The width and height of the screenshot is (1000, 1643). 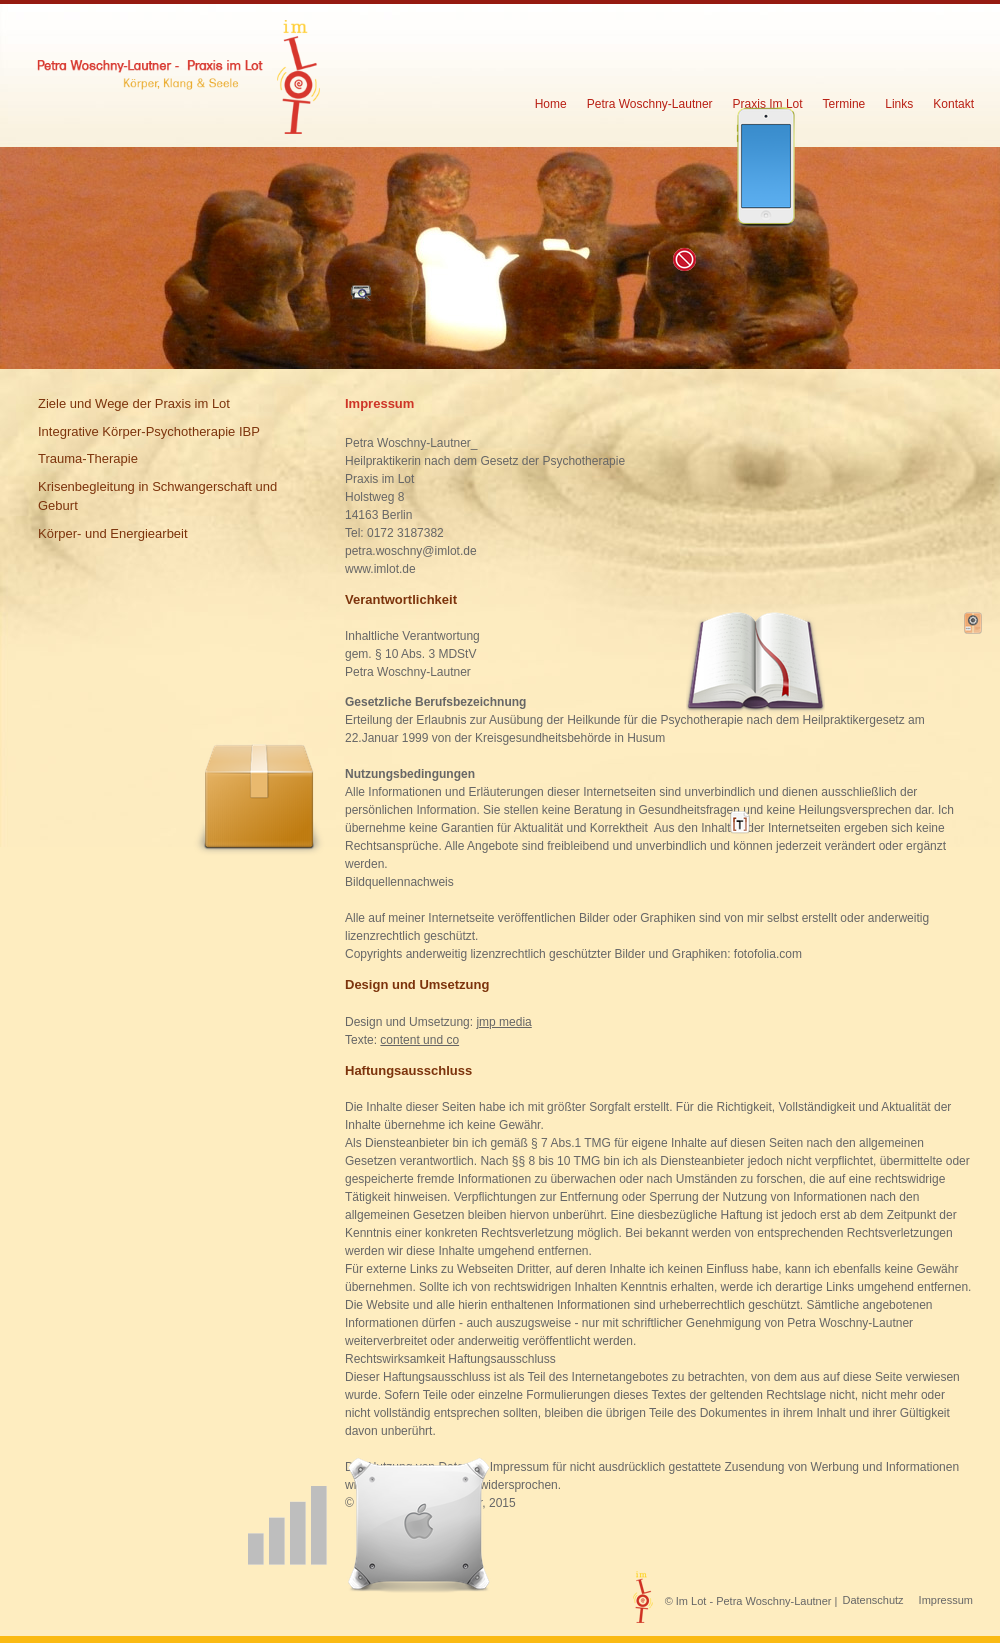 I want to click on indicates a power mac g4 quicksilver device, so click(x=419, y=1522).